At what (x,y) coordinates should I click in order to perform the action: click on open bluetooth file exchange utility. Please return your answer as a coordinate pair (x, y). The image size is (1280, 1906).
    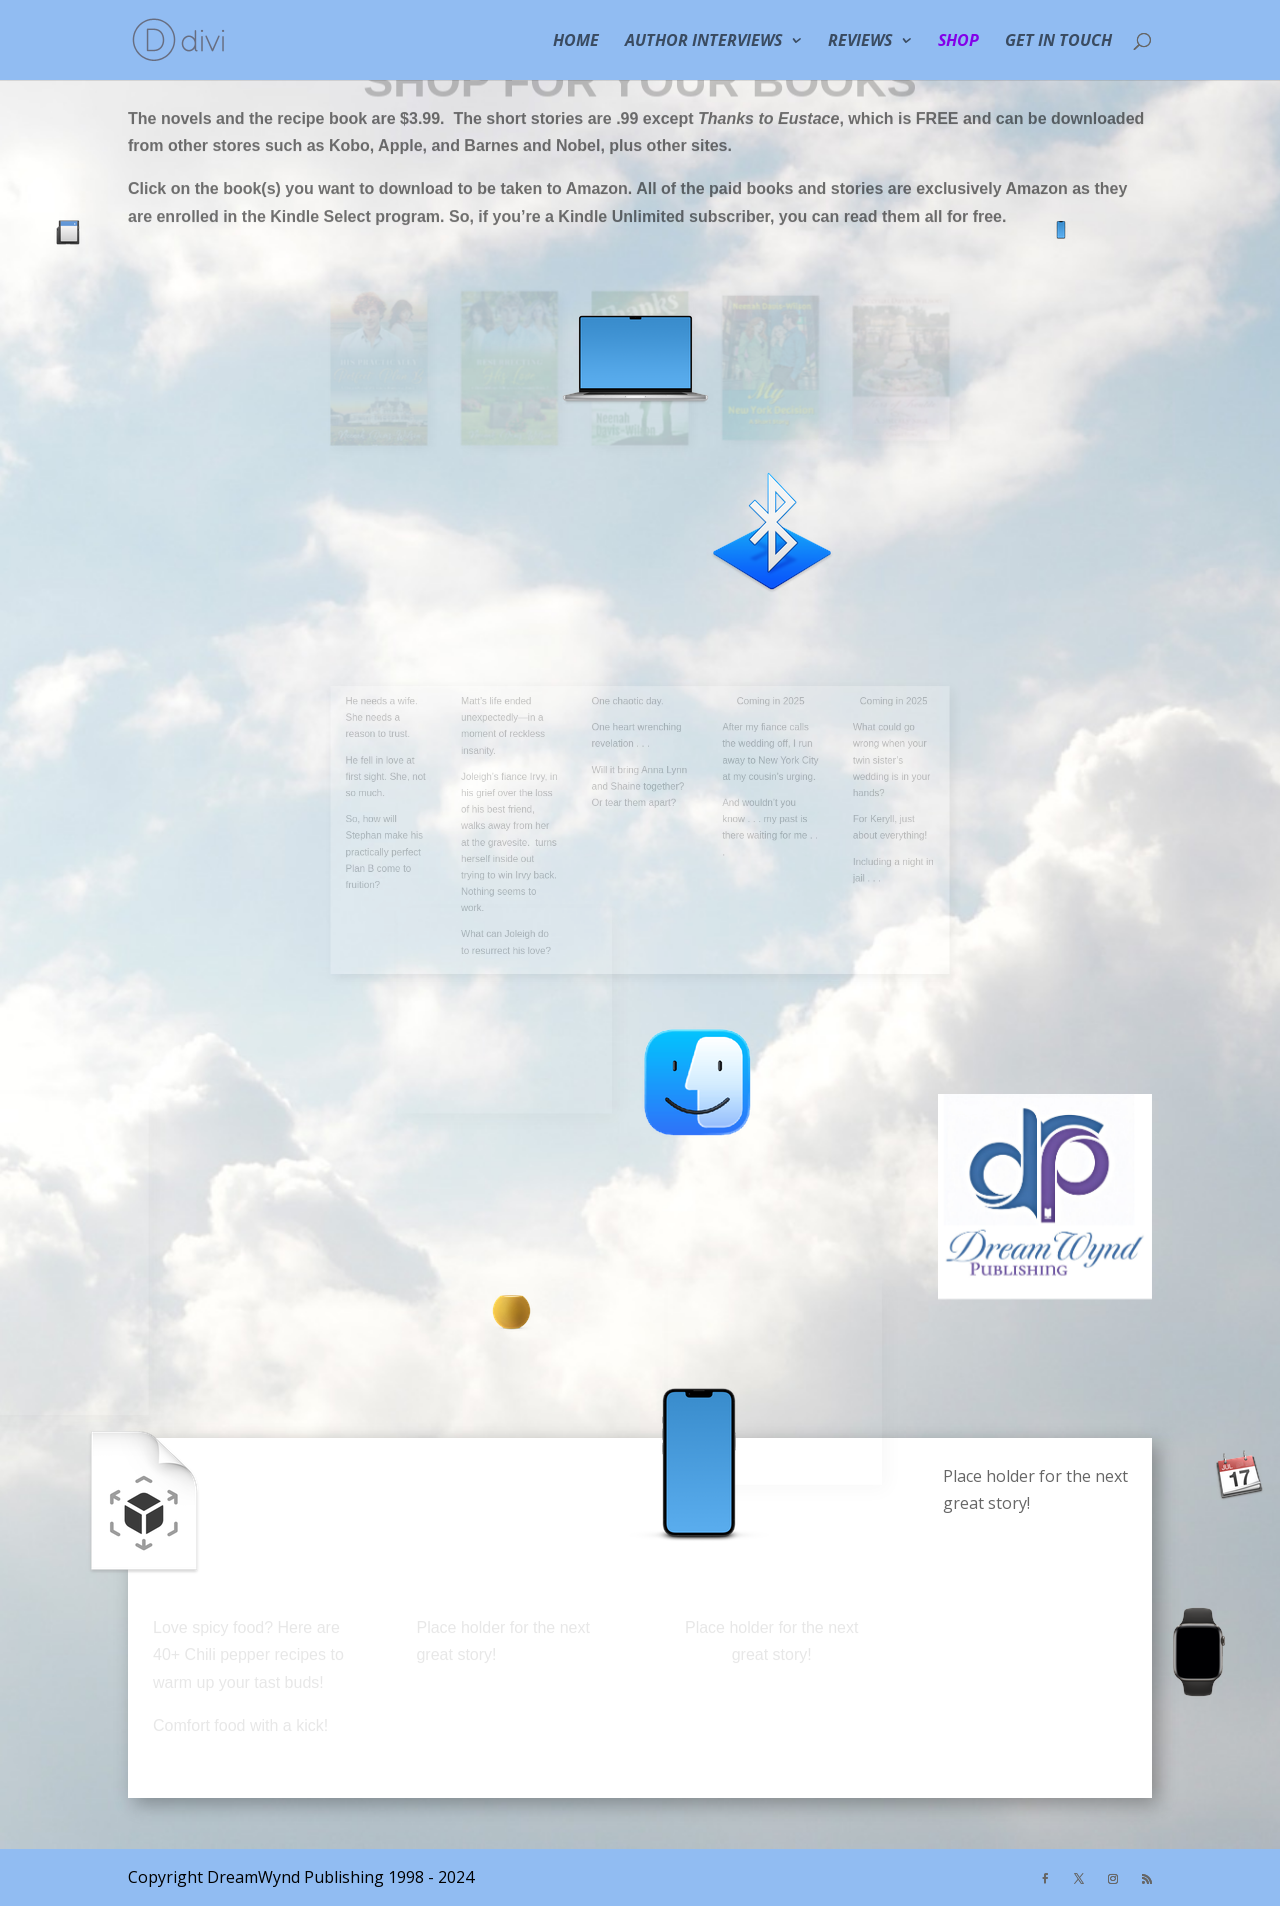
    Looking at the image, I should click on (771, 533).